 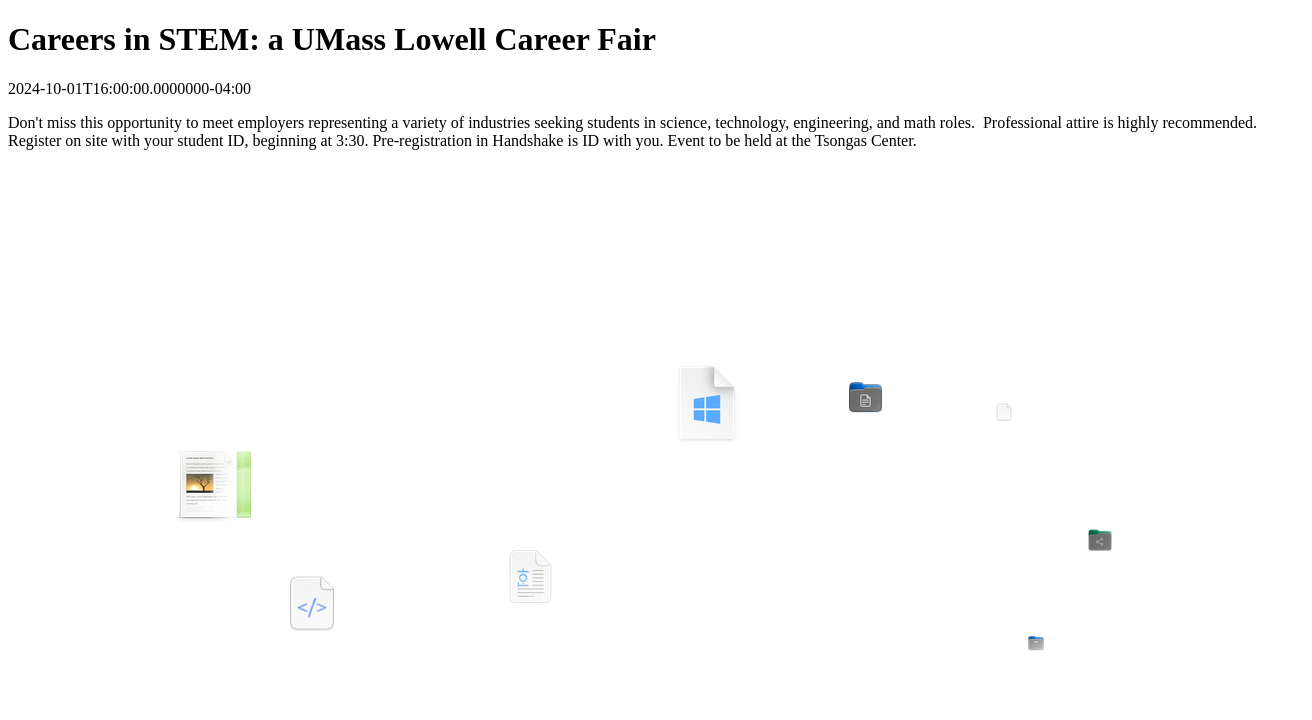 I want to click on open the file manager application, so click(x=1036, y=643).